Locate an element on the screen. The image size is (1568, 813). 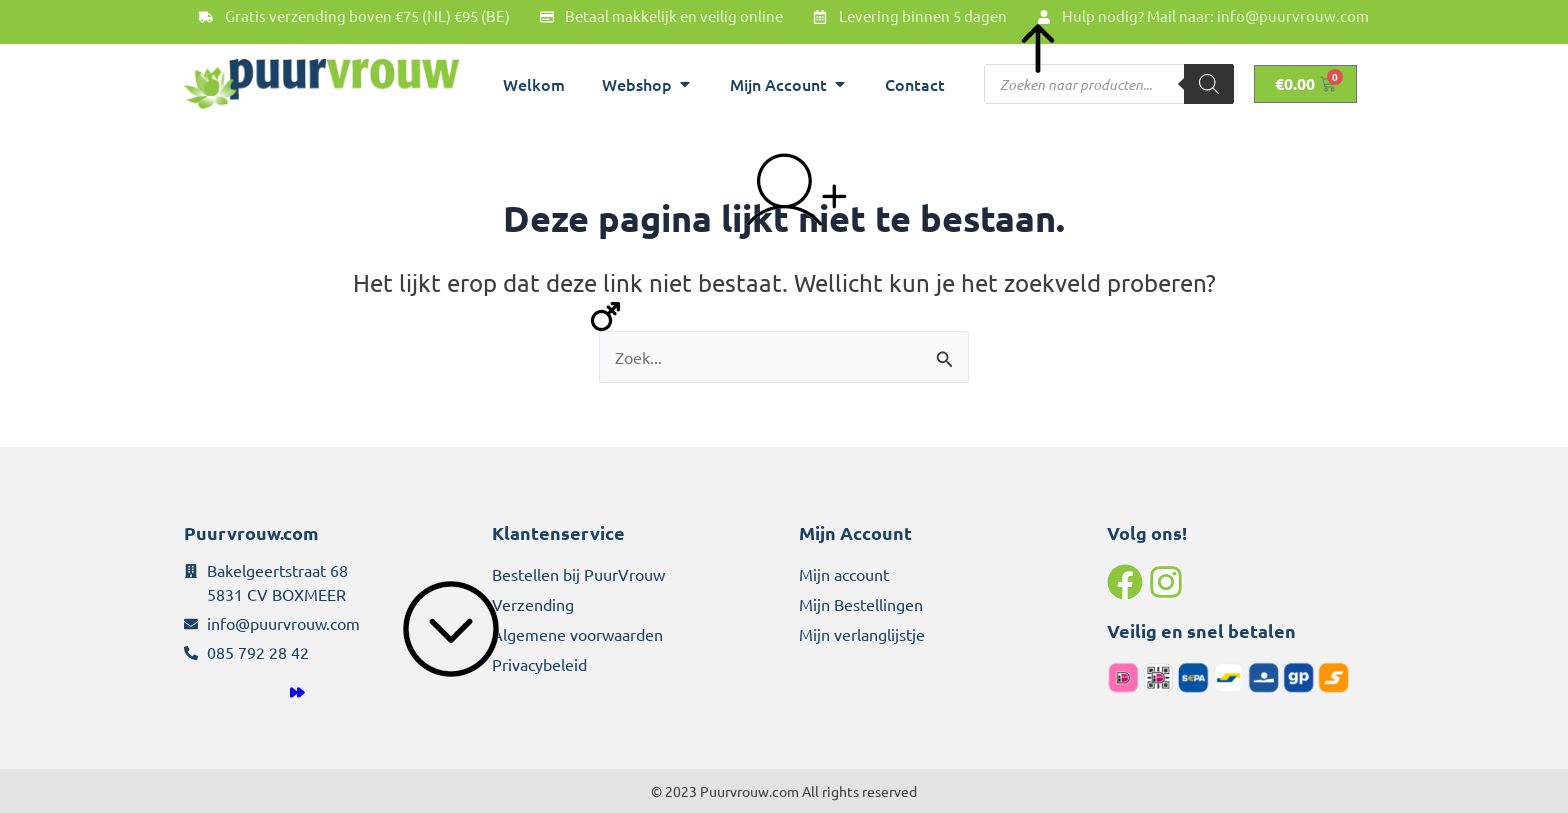
skip to the next track is located at coordinates (296, 692).